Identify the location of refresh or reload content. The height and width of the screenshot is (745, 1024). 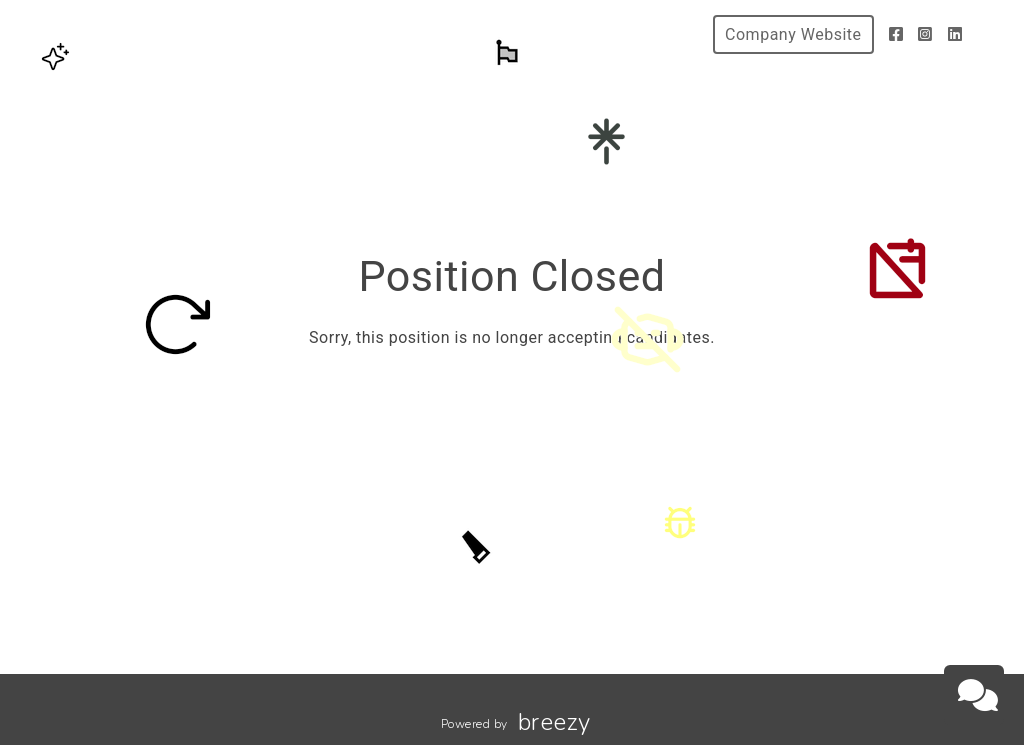
(175, 324).